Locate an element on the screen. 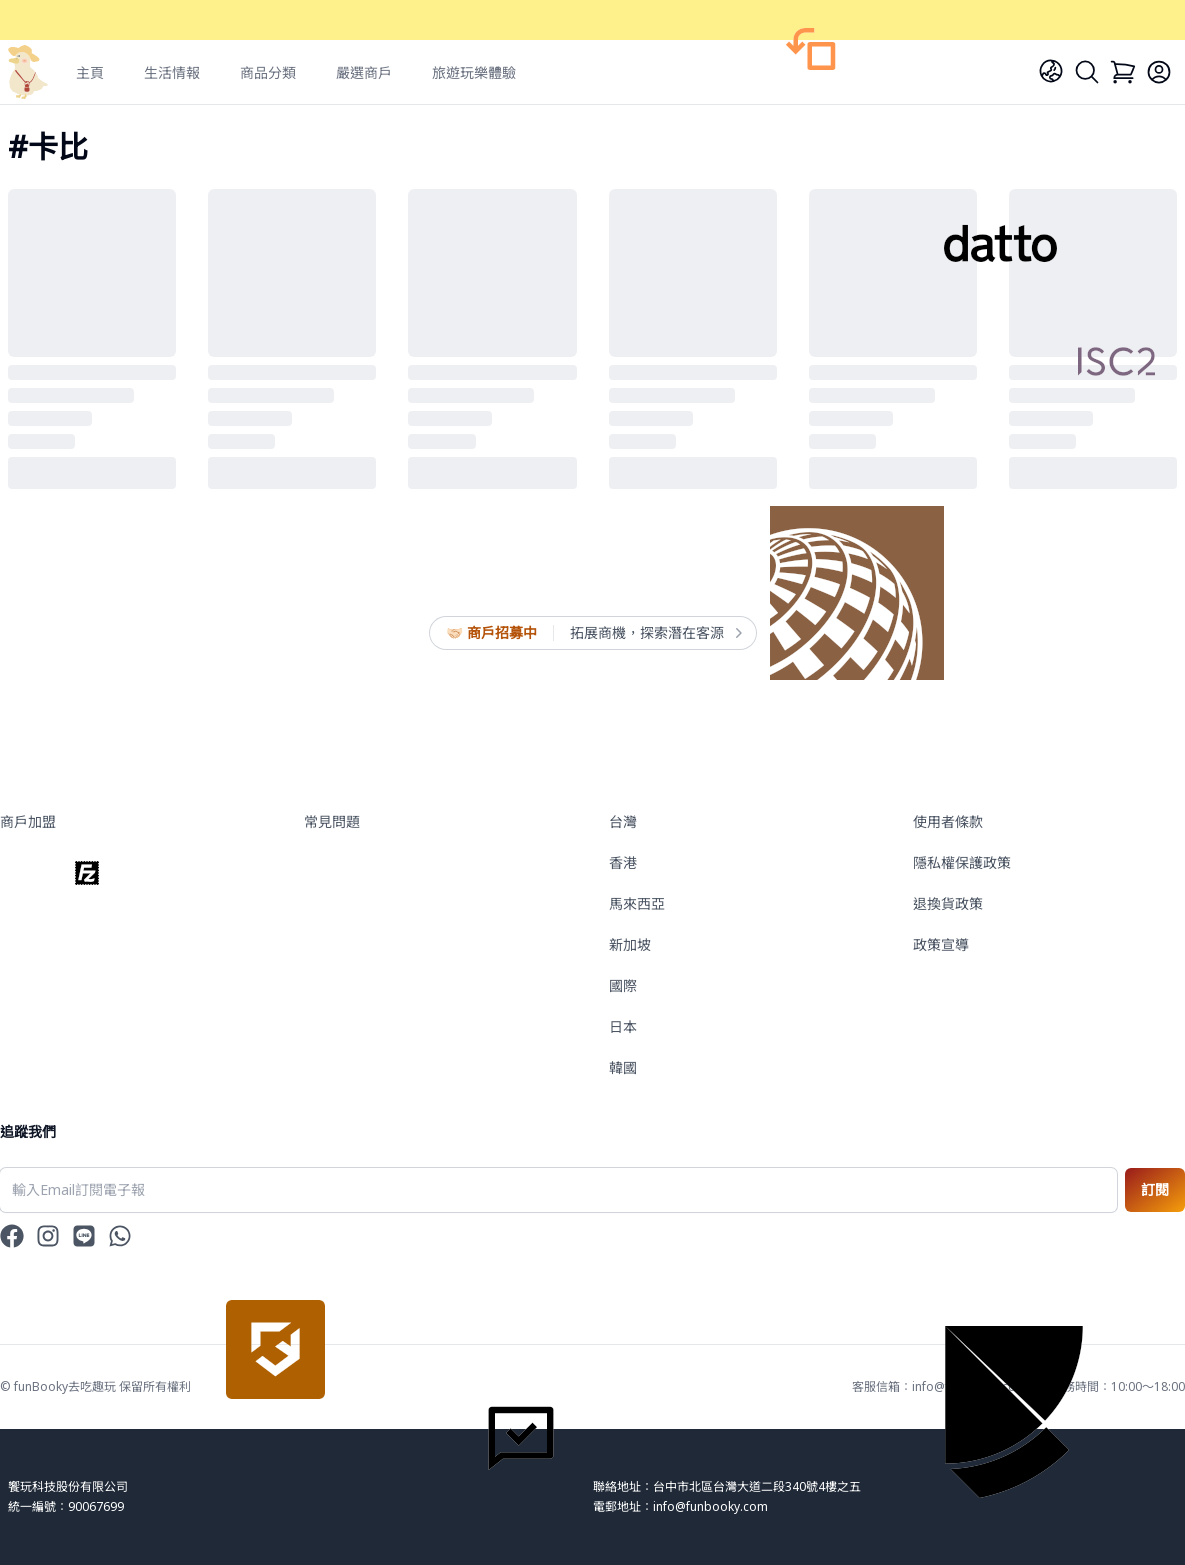 The width and height of the screenshot is (1185, 1565). ISC² official logo is located at coordinates (1116, 361).